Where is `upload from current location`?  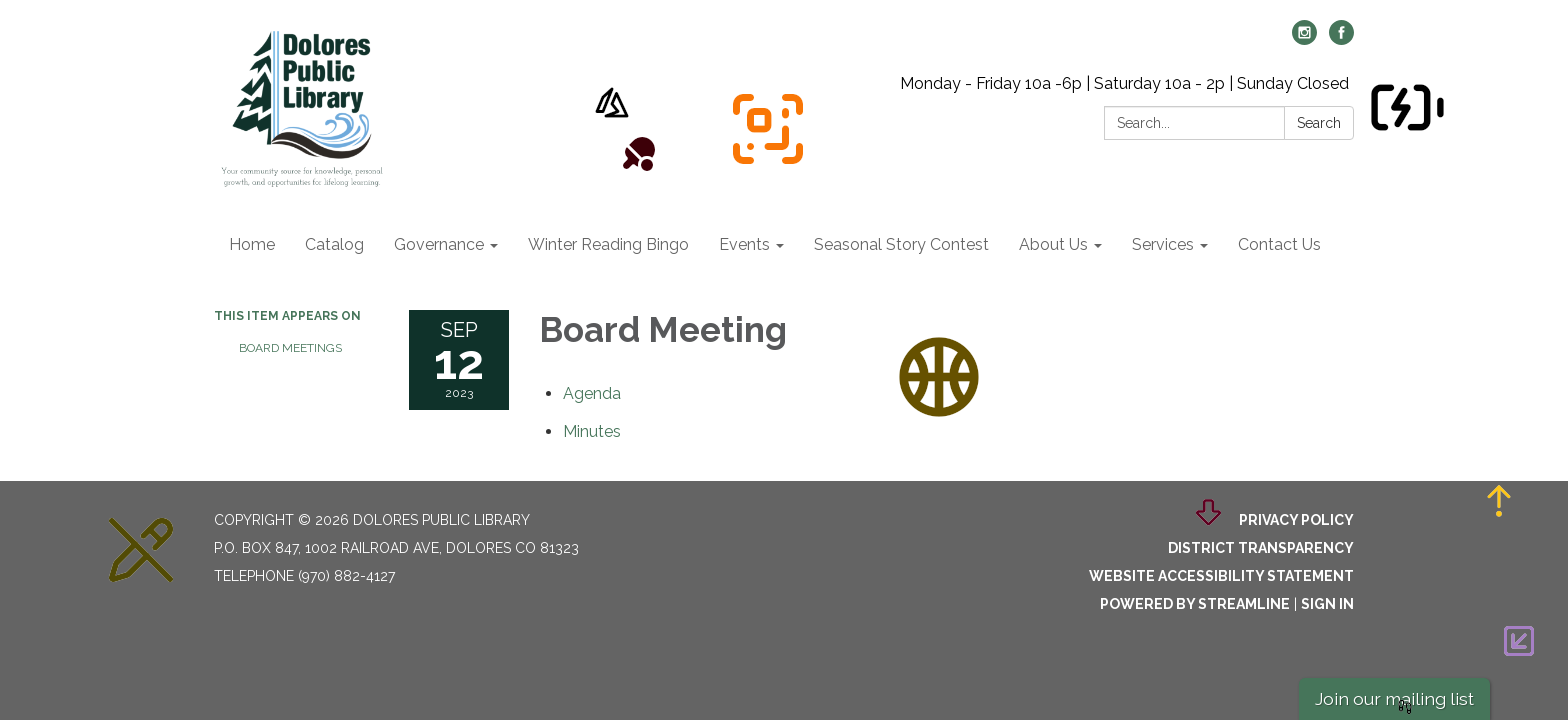
upload from current location is located at coordinates (1499, 501).